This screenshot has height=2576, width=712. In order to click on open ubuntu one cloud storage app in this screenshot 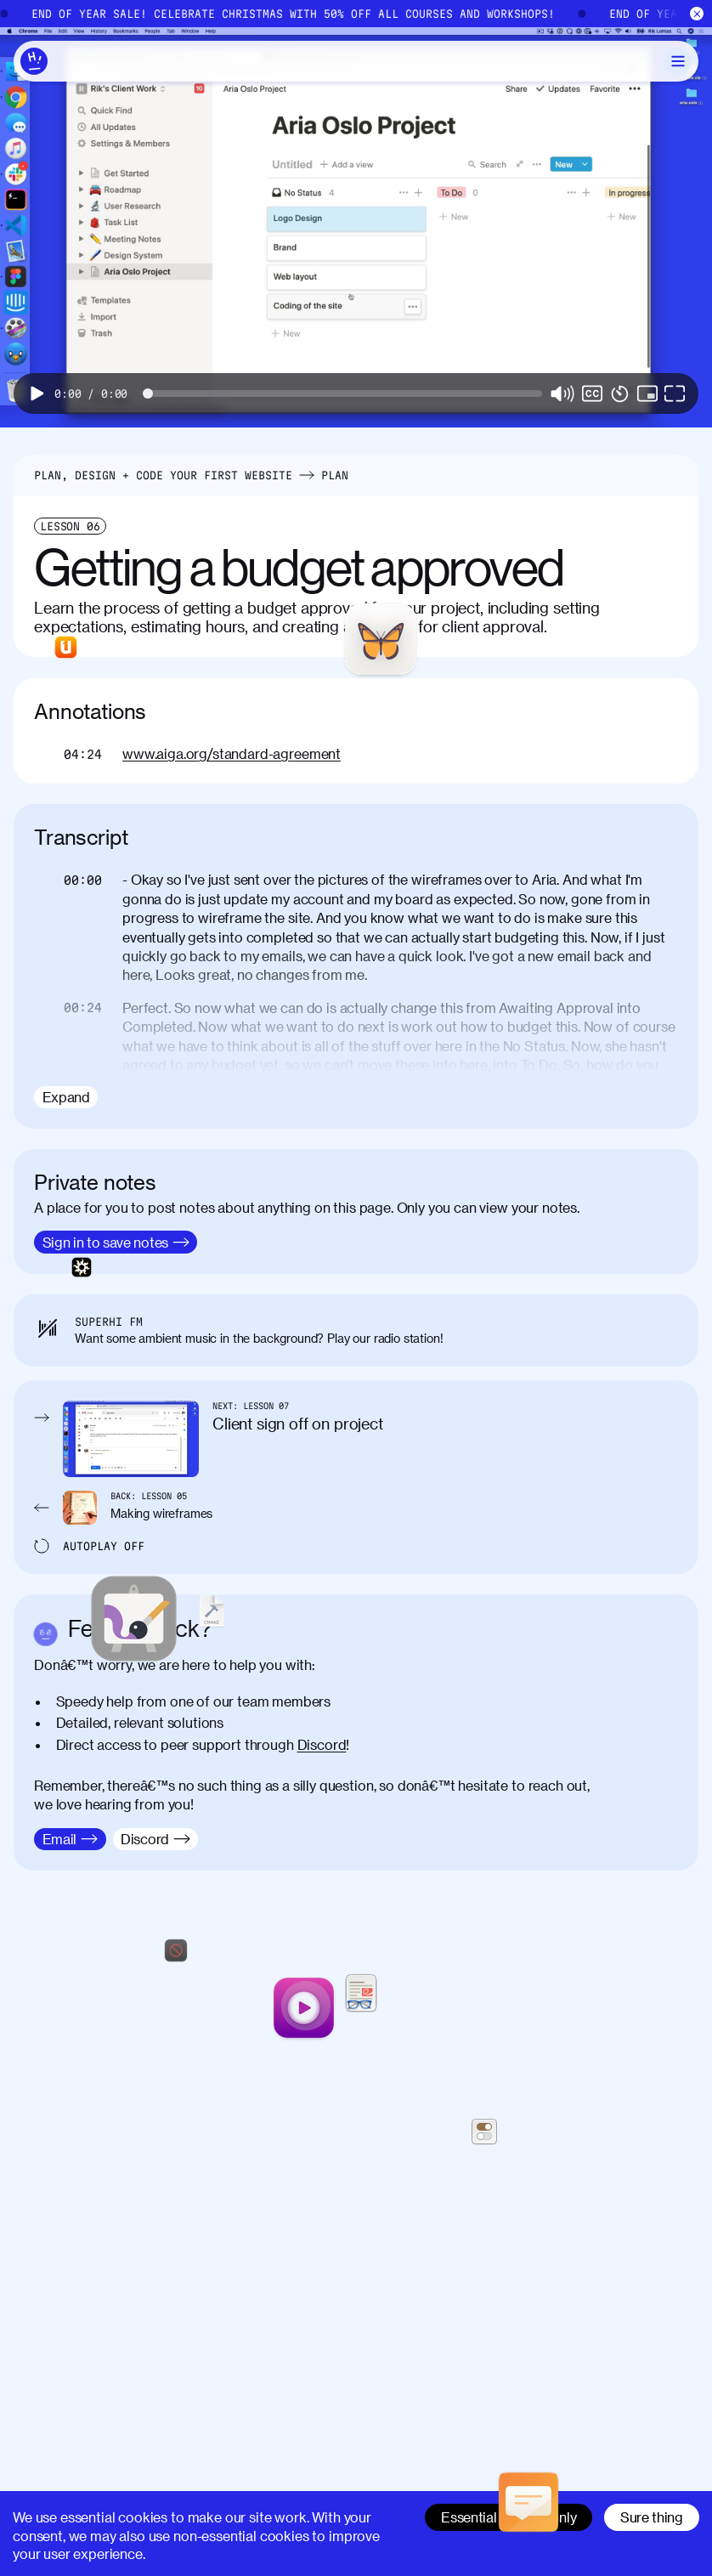, I will do `click(65, 647)`.